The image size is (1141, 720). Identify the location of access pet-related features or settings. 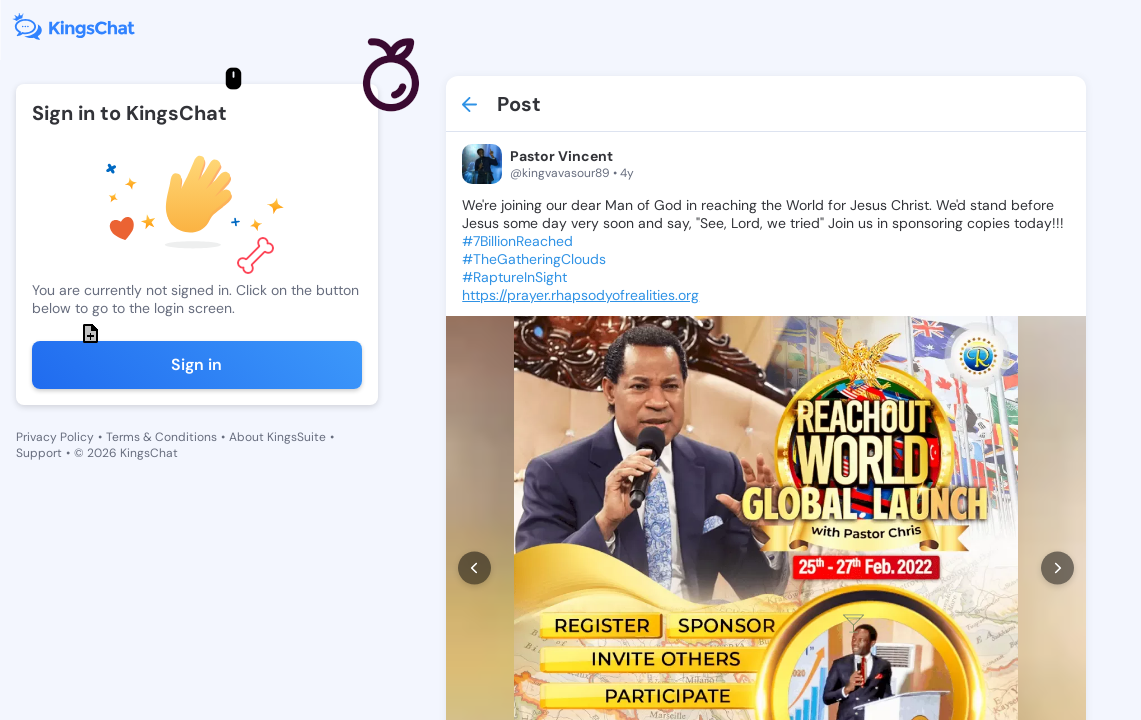
(255, 255).